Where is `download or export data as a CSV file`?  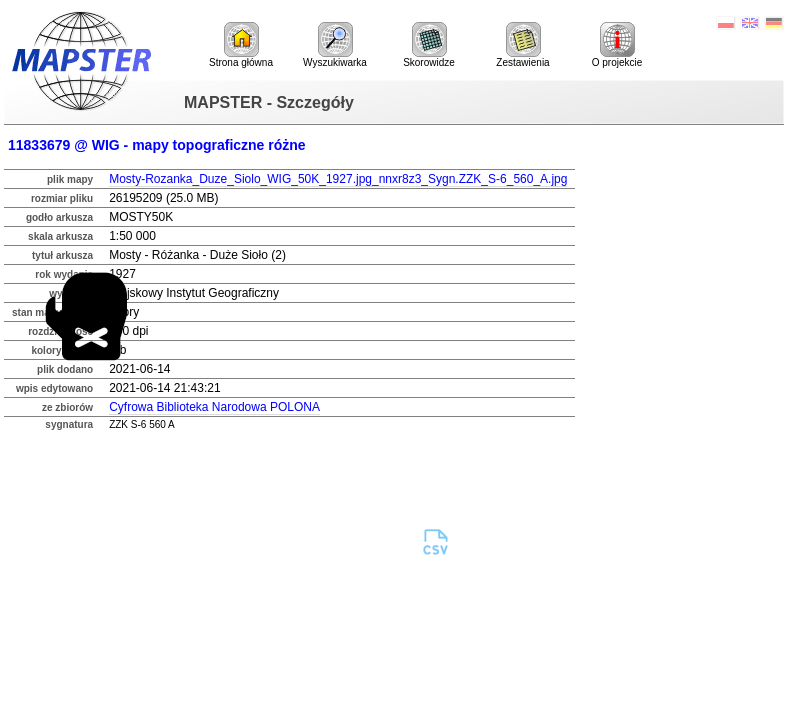 download or export data as a CSV file is located at coordinates (436, 543).